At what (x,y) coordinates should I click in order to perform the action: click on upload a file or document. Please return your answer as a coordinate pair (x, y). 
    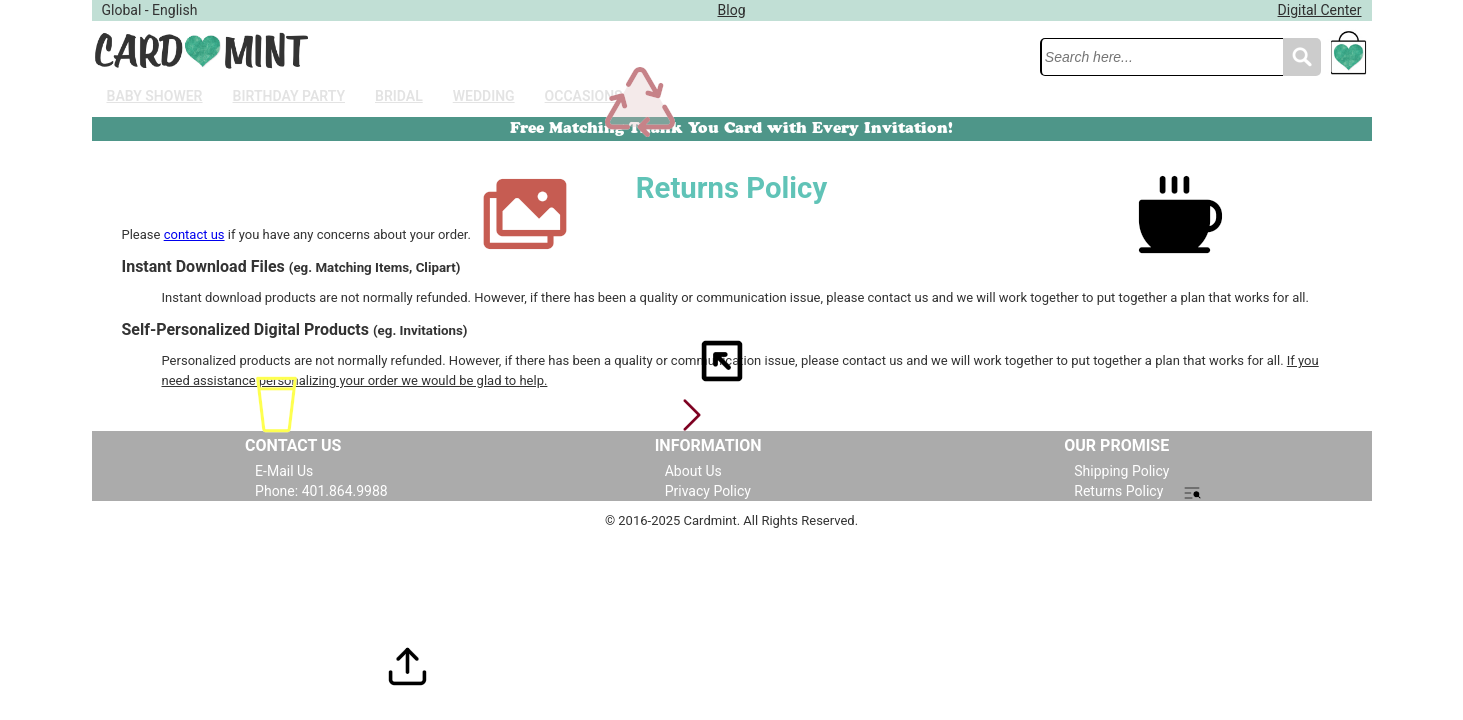
    Looking at the image, I should click on (407, 666).